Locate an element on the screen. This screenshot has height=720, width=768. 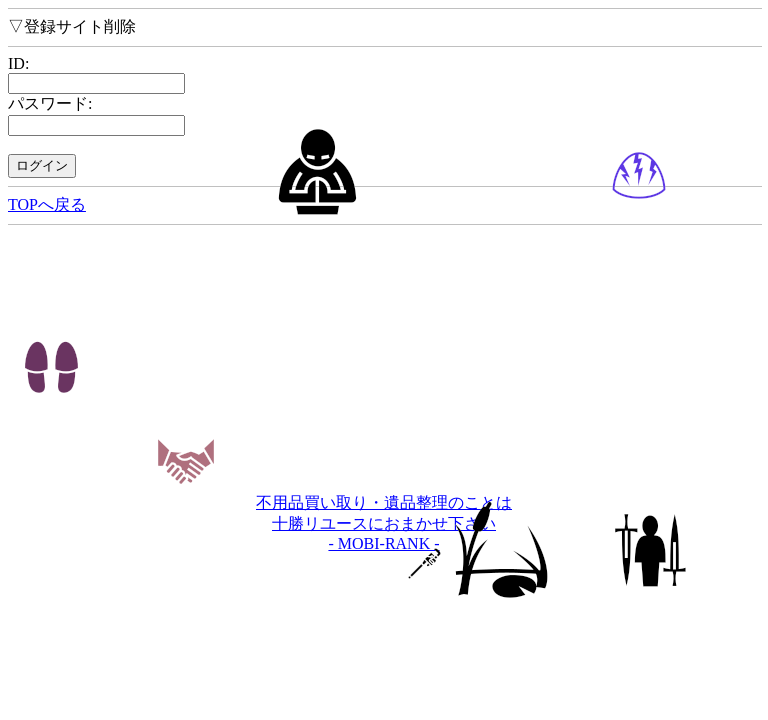
indicates swamp or wetland terrain type is located at coordinates (501, 549).